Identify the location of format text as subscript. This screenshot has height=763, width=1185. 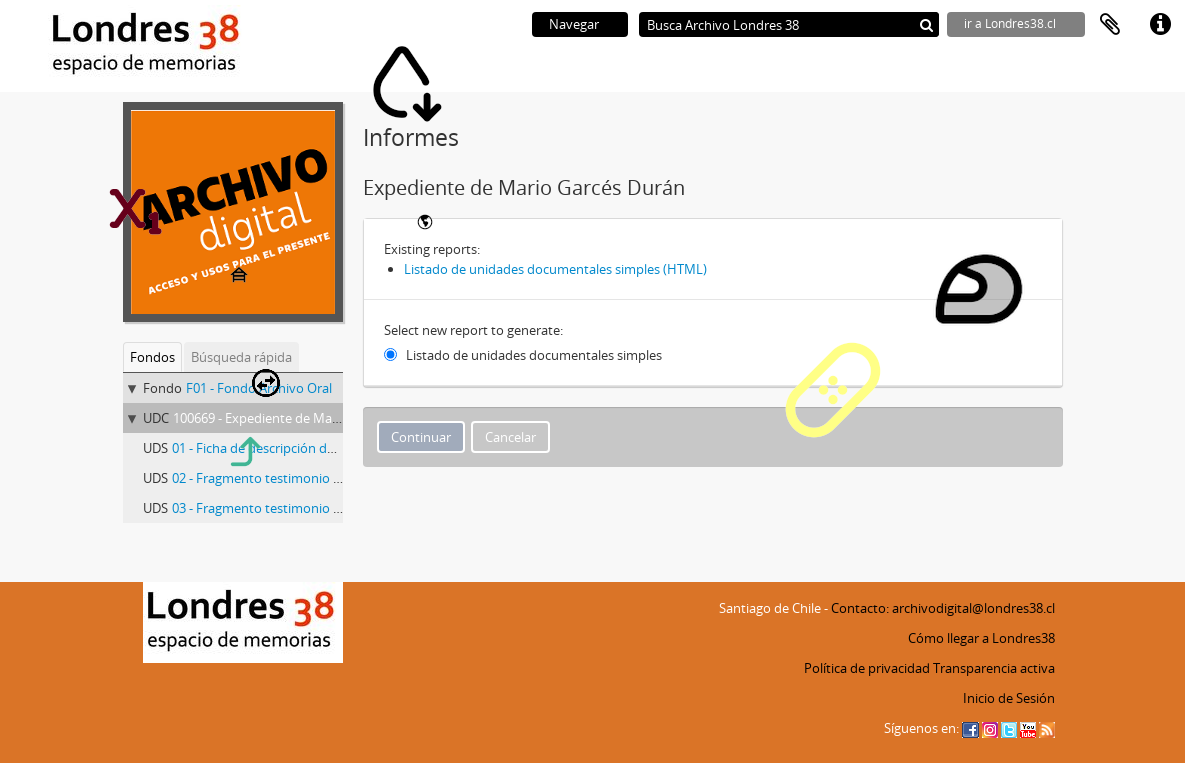
(132, 208).